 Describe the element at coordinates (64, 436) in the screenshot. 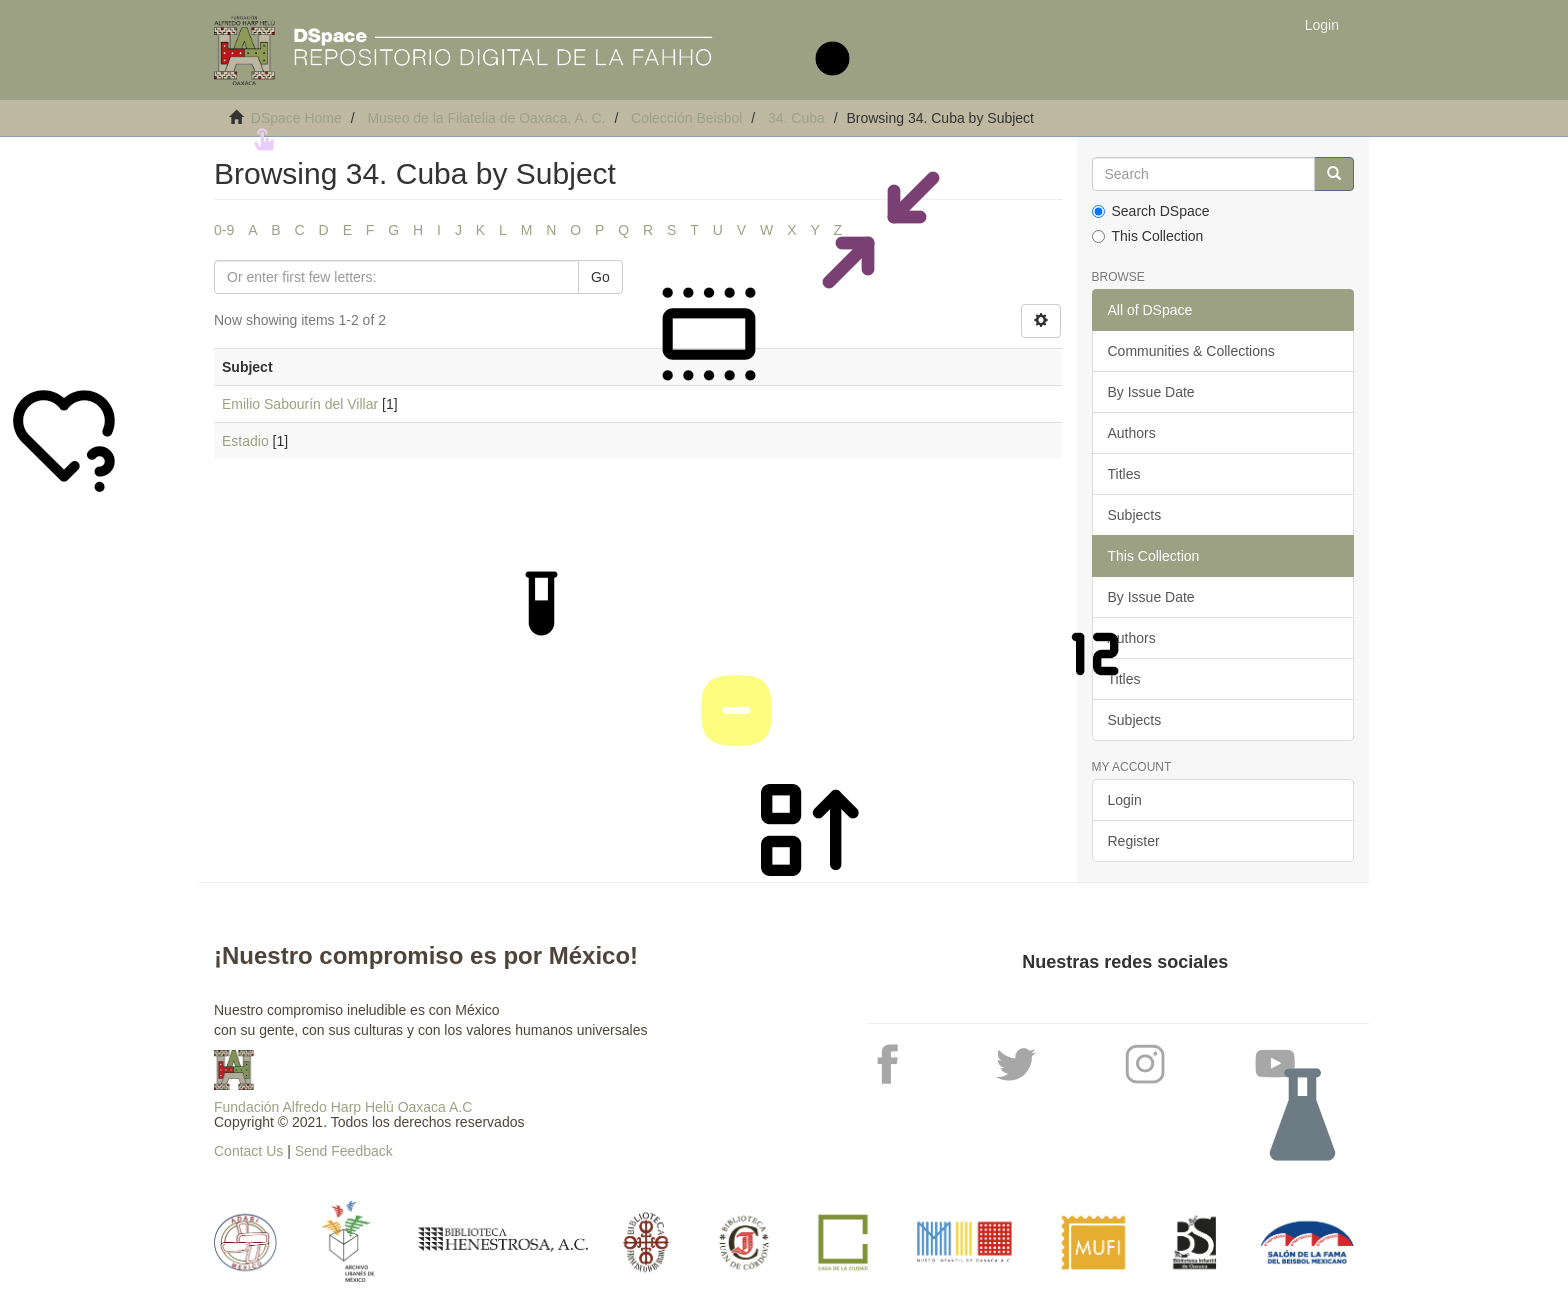

I see `get help about favorites or liked items` at that location.